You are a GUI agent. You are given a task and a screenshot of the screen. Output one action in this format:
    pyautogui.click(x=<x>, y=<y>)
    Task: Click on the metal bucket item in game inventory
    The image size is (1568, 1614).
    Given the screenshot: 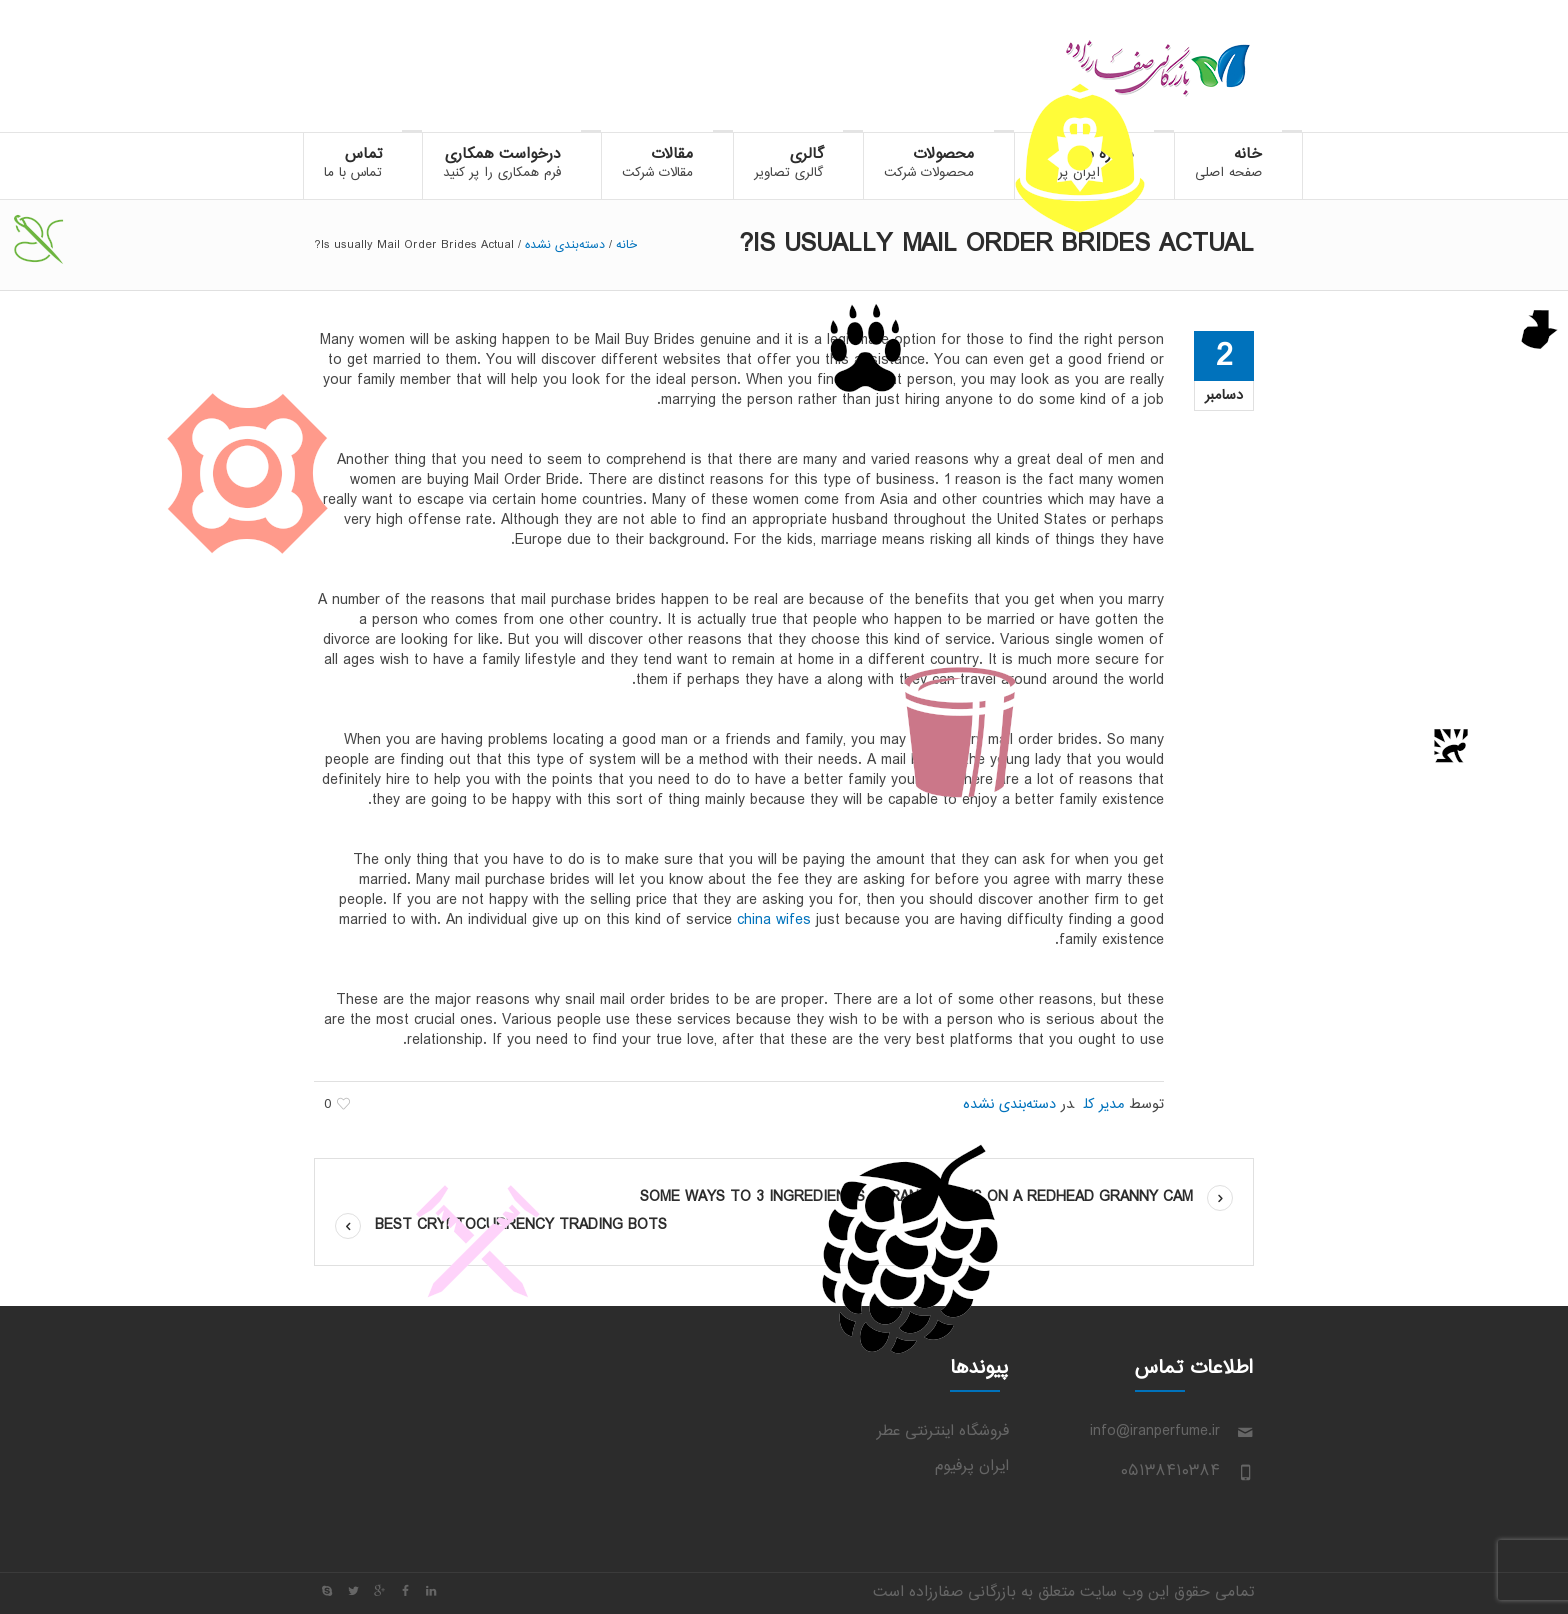 What is the action you would take?
    pyautogui.click(x=960, y=711)
    